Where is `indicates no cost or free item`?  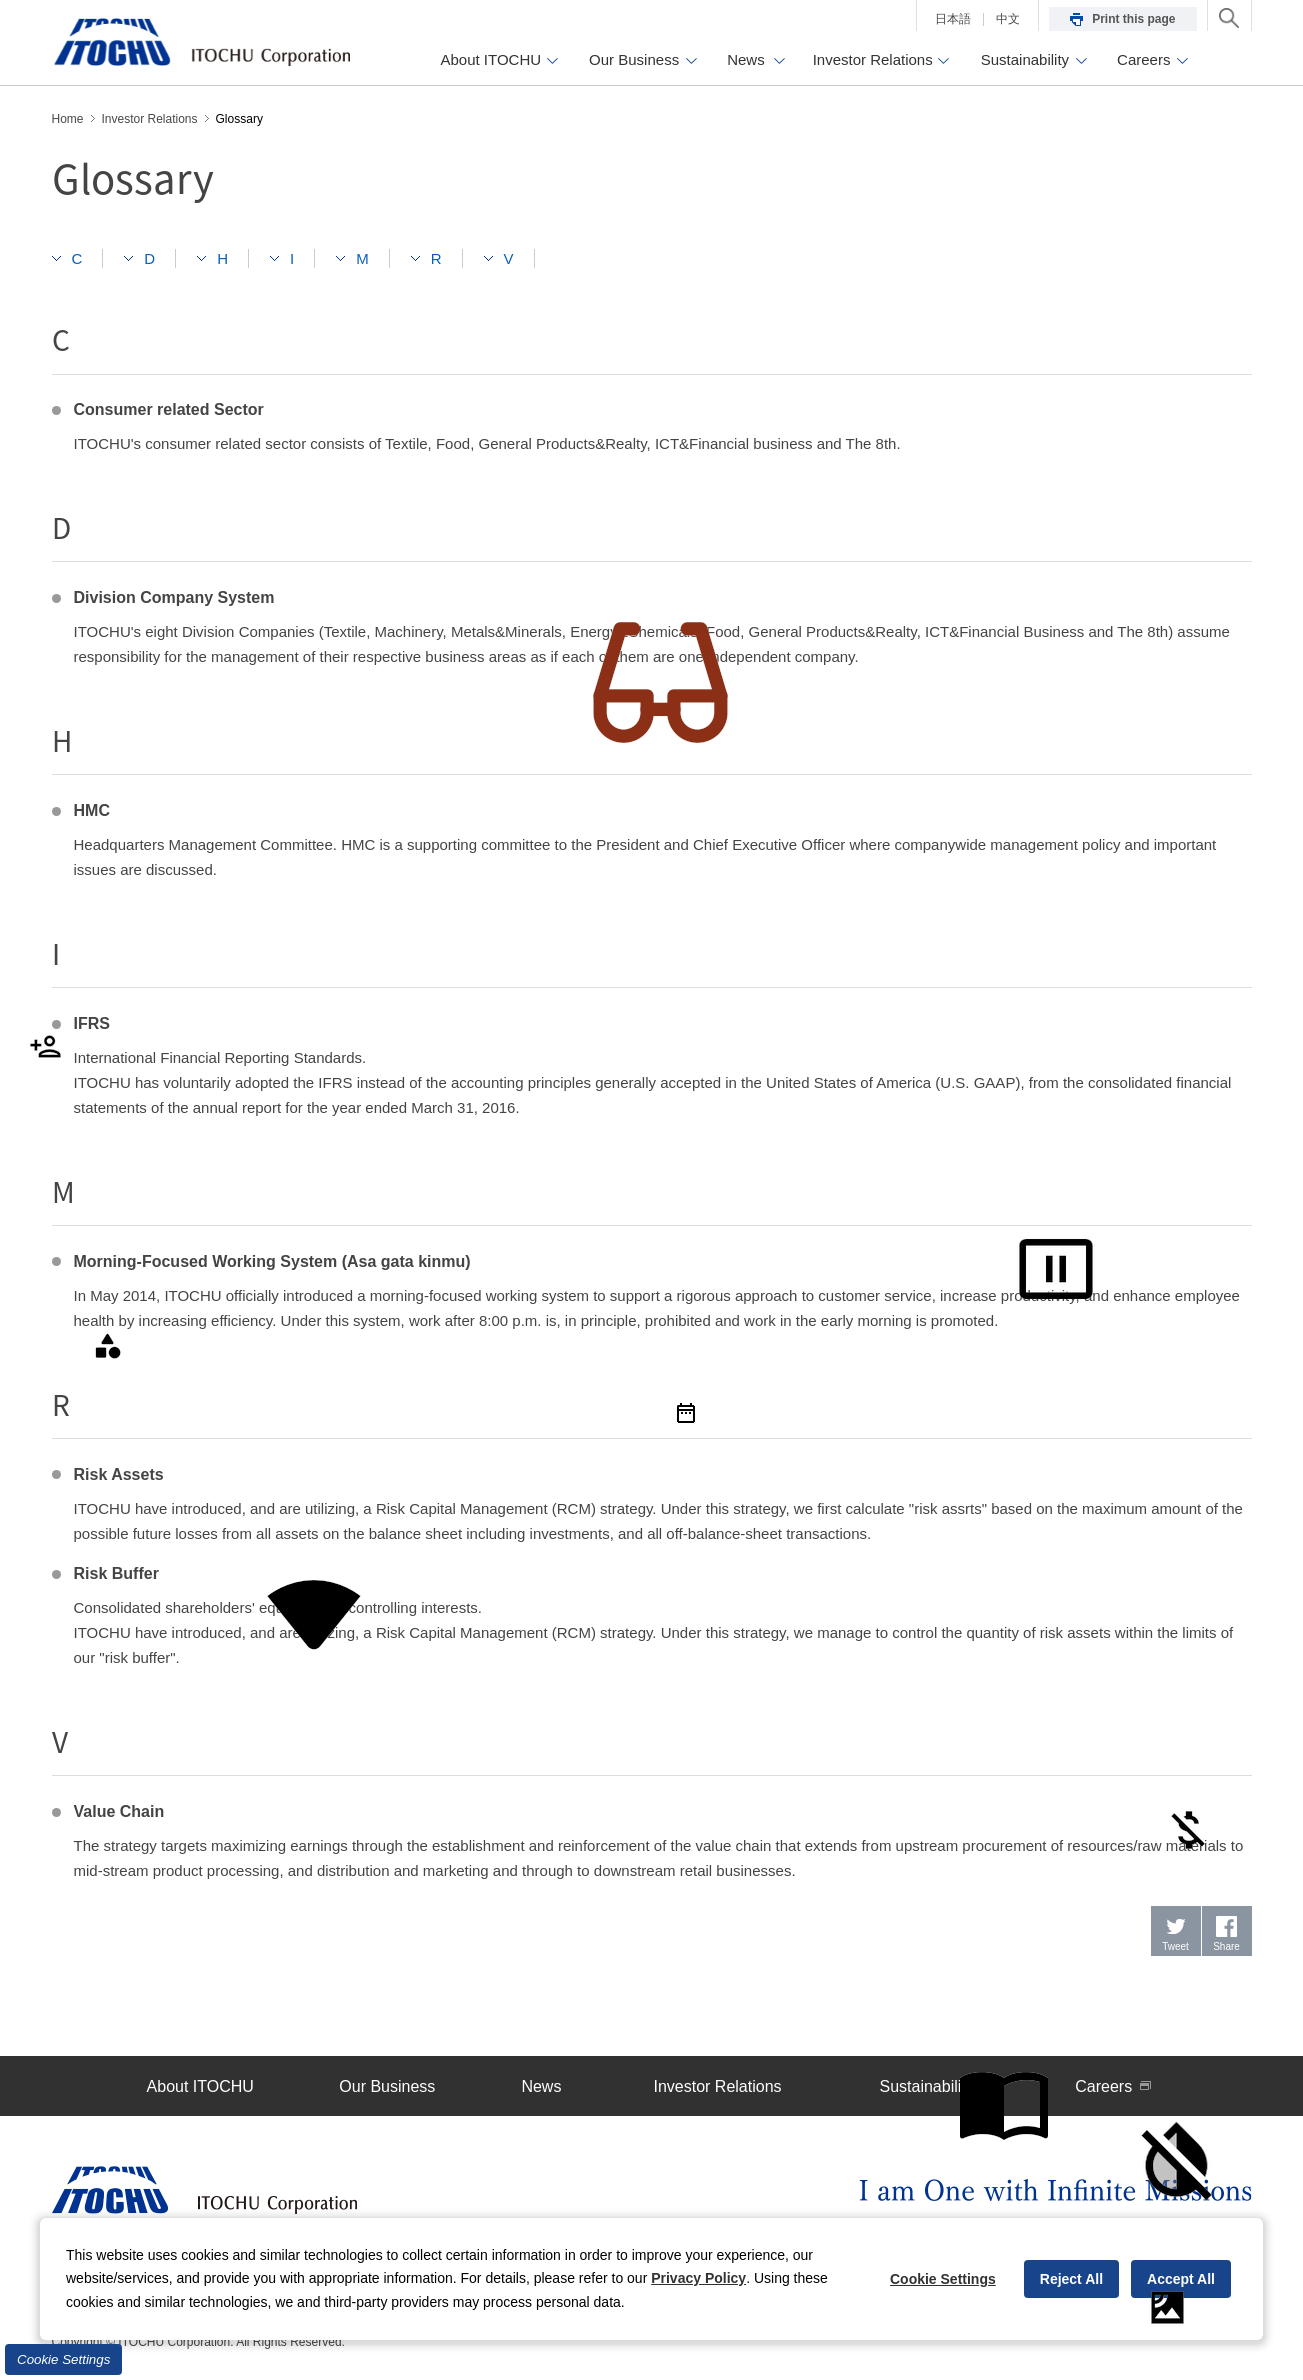 indicates no cost or free item is located at coordinates (1188, 1830).